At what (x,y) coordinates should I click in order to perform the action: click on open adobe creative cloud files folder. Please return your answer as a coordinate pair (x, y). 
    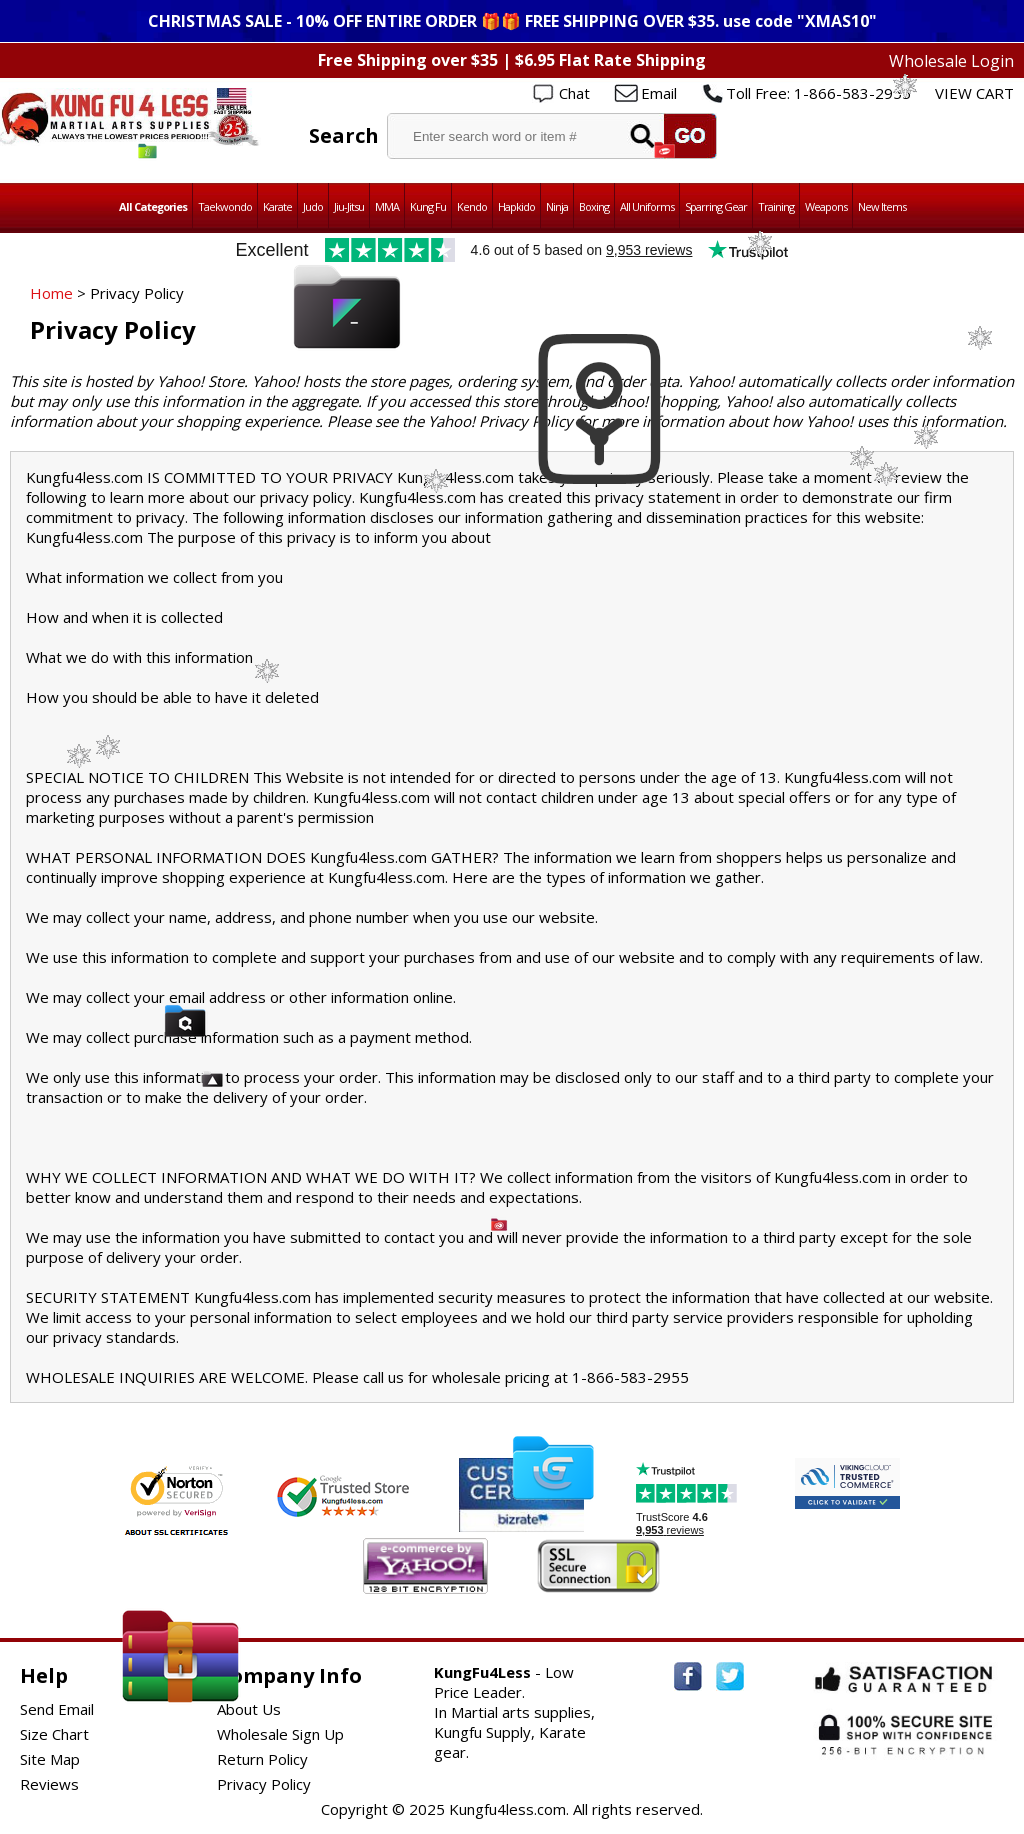
    Looking at the image, I should click on (499, 1225).